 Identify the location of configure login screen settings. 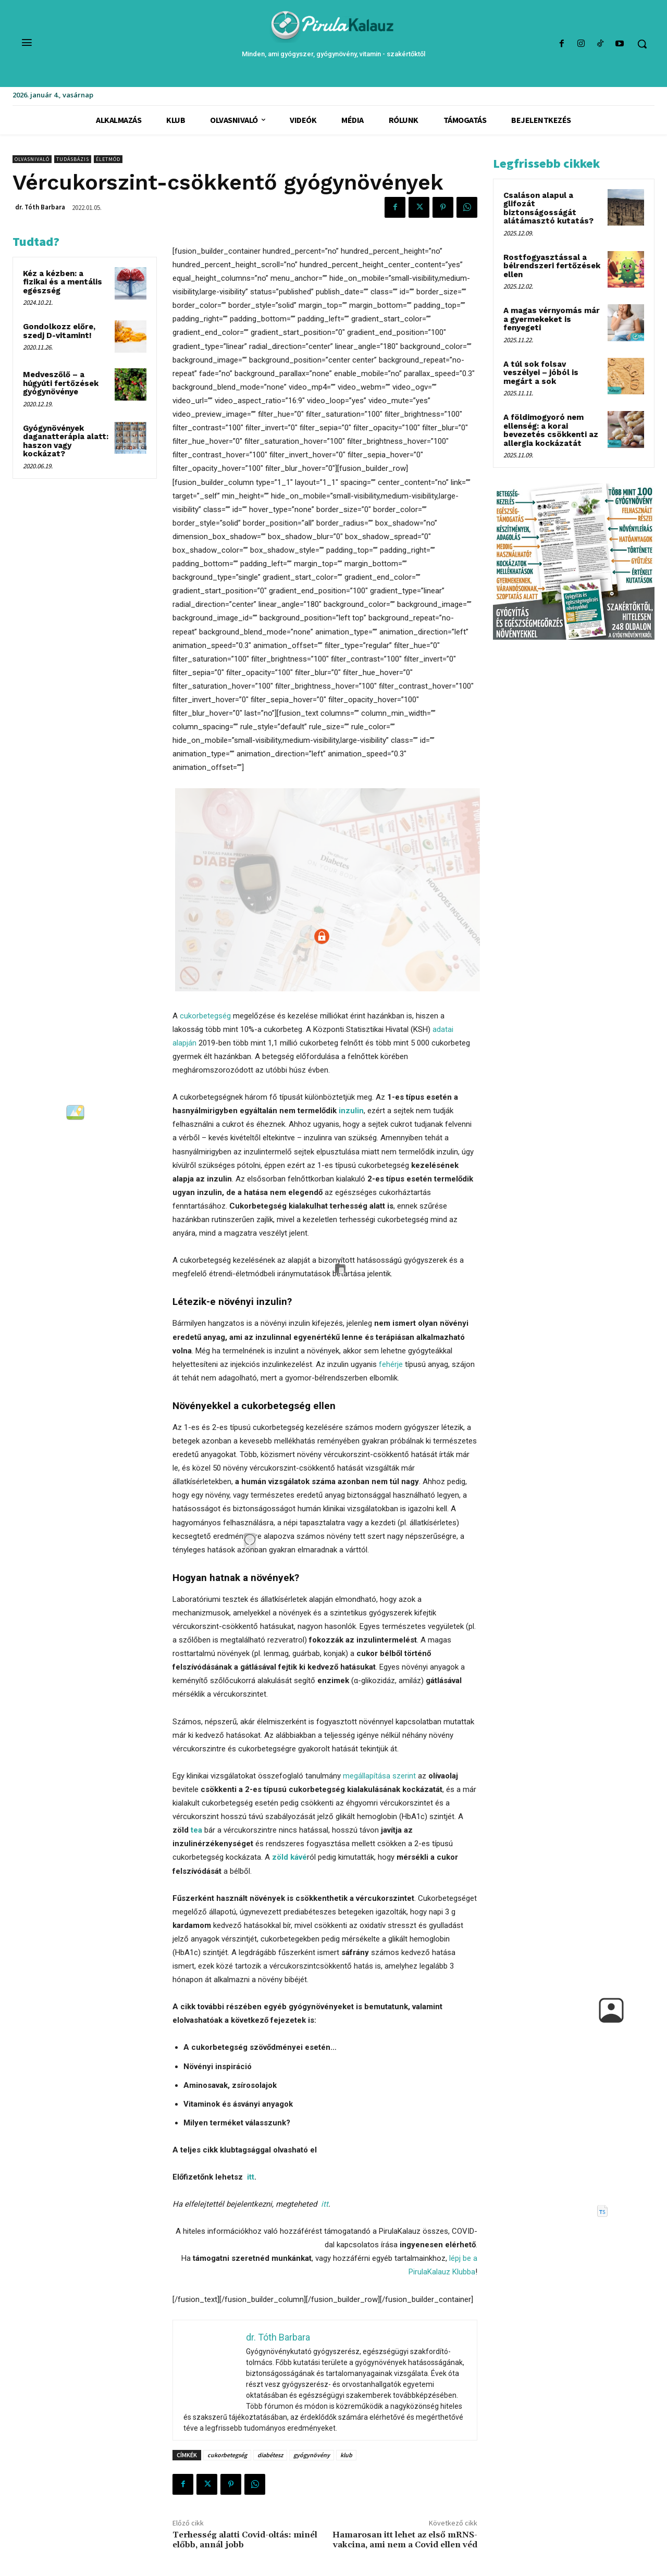
(611, 2010).